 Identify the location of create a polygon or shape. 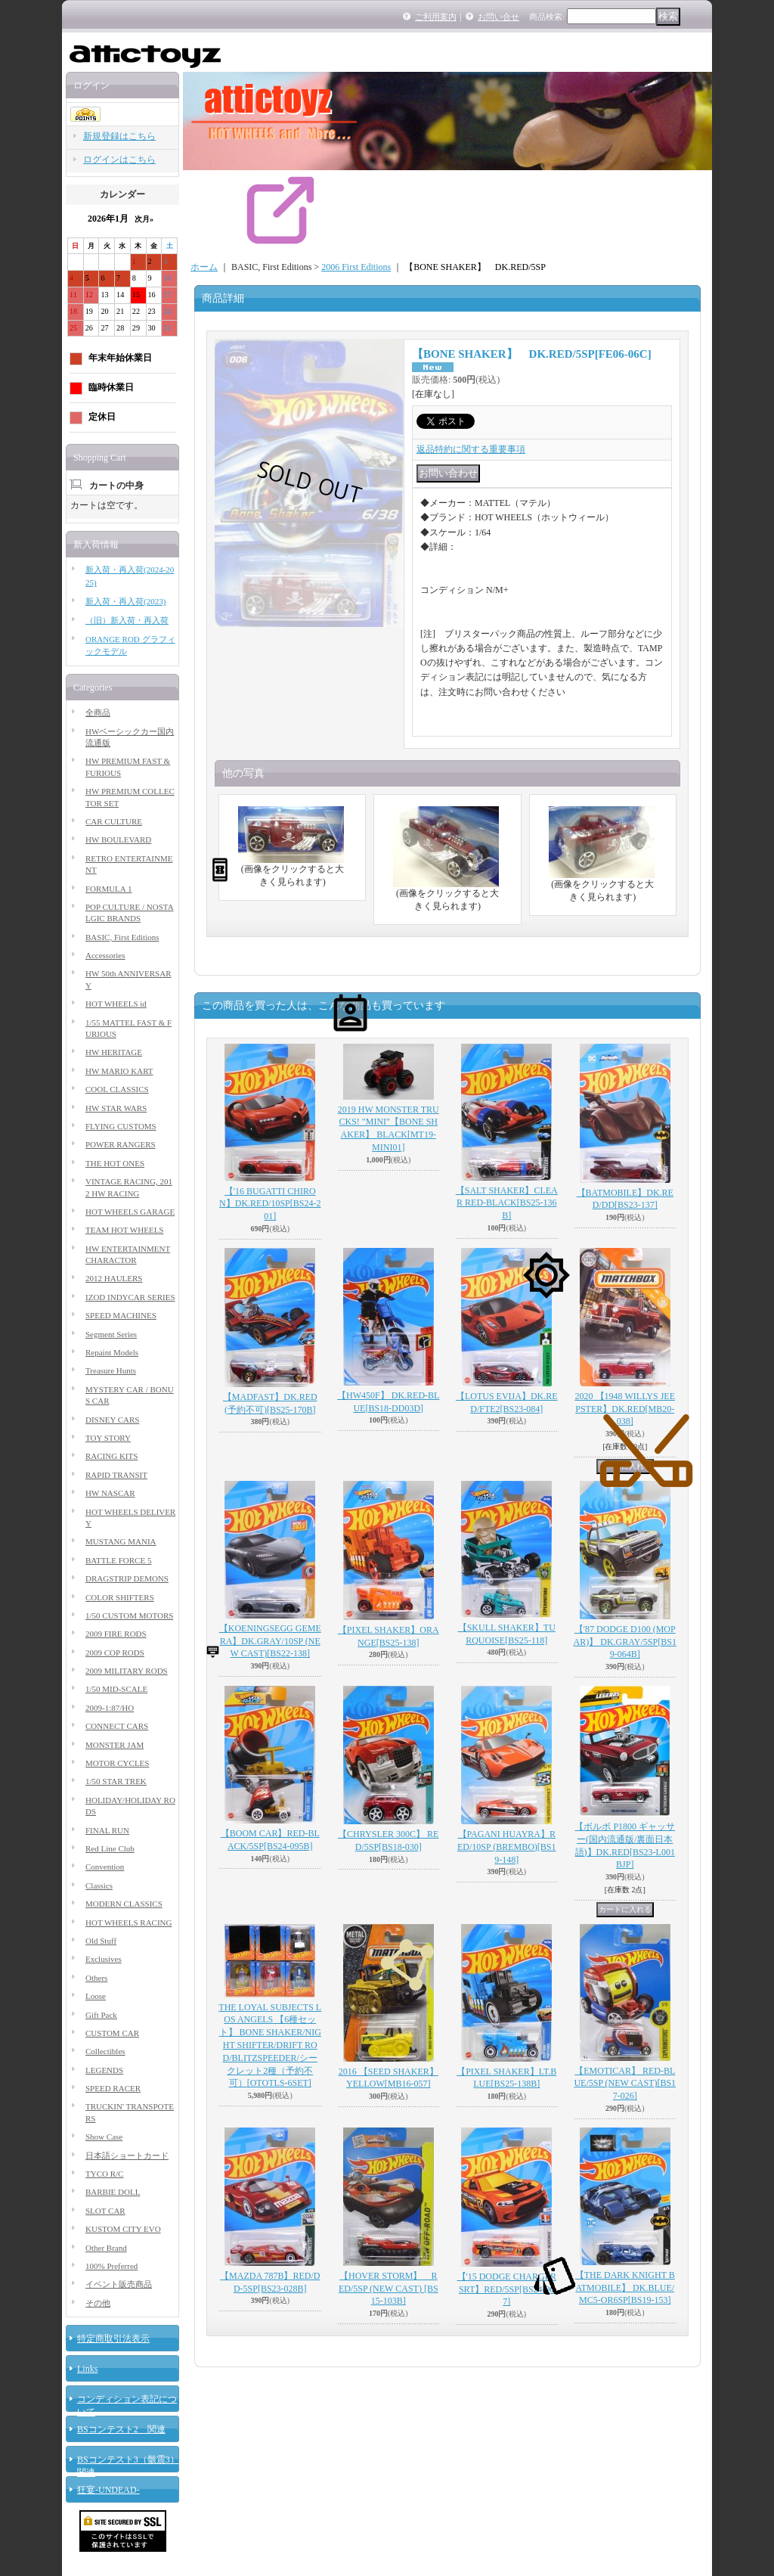
(408, 1965).